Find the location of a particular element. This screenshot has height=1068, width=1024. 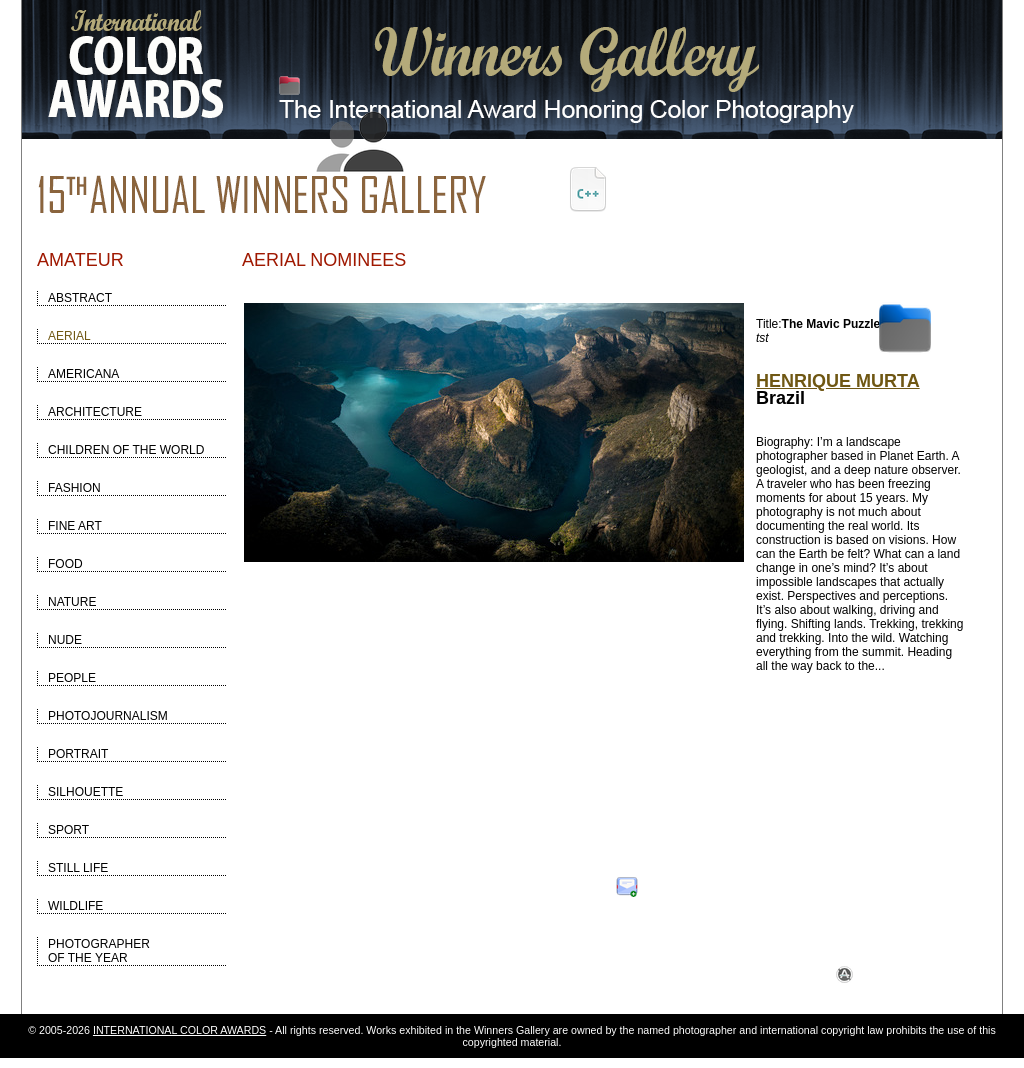

a C++ source code file is located at coordinates (588, 189).